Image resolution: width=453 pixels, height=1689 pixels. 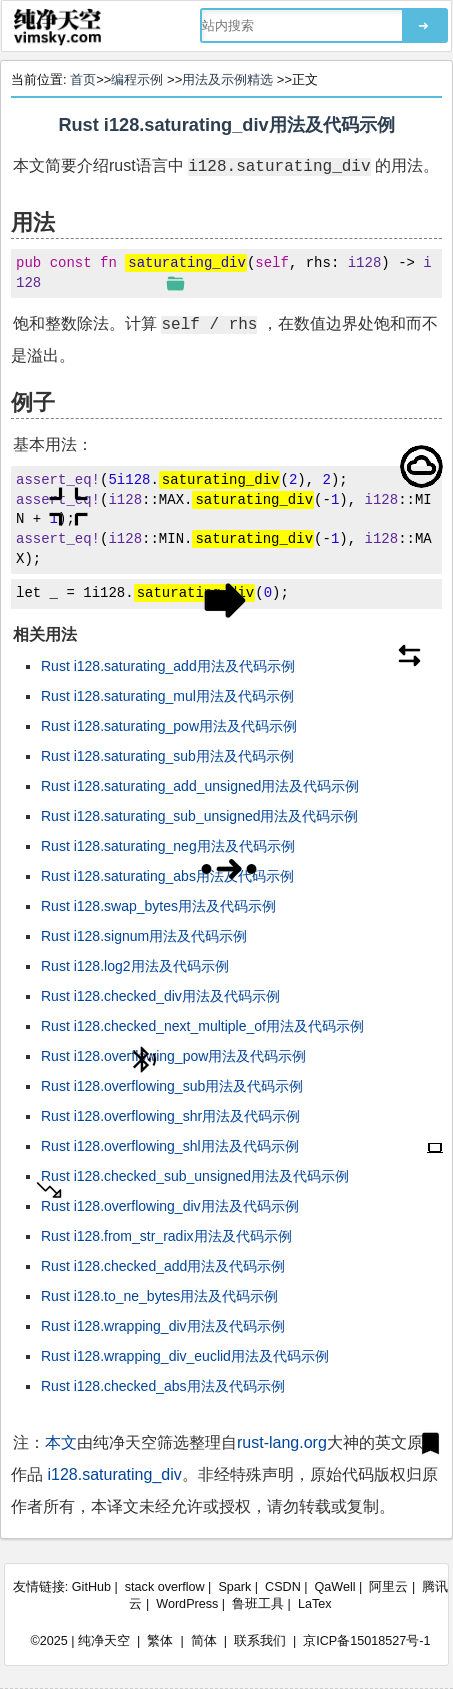 I want to click on forward an email or message, so click(x=225, y=600).